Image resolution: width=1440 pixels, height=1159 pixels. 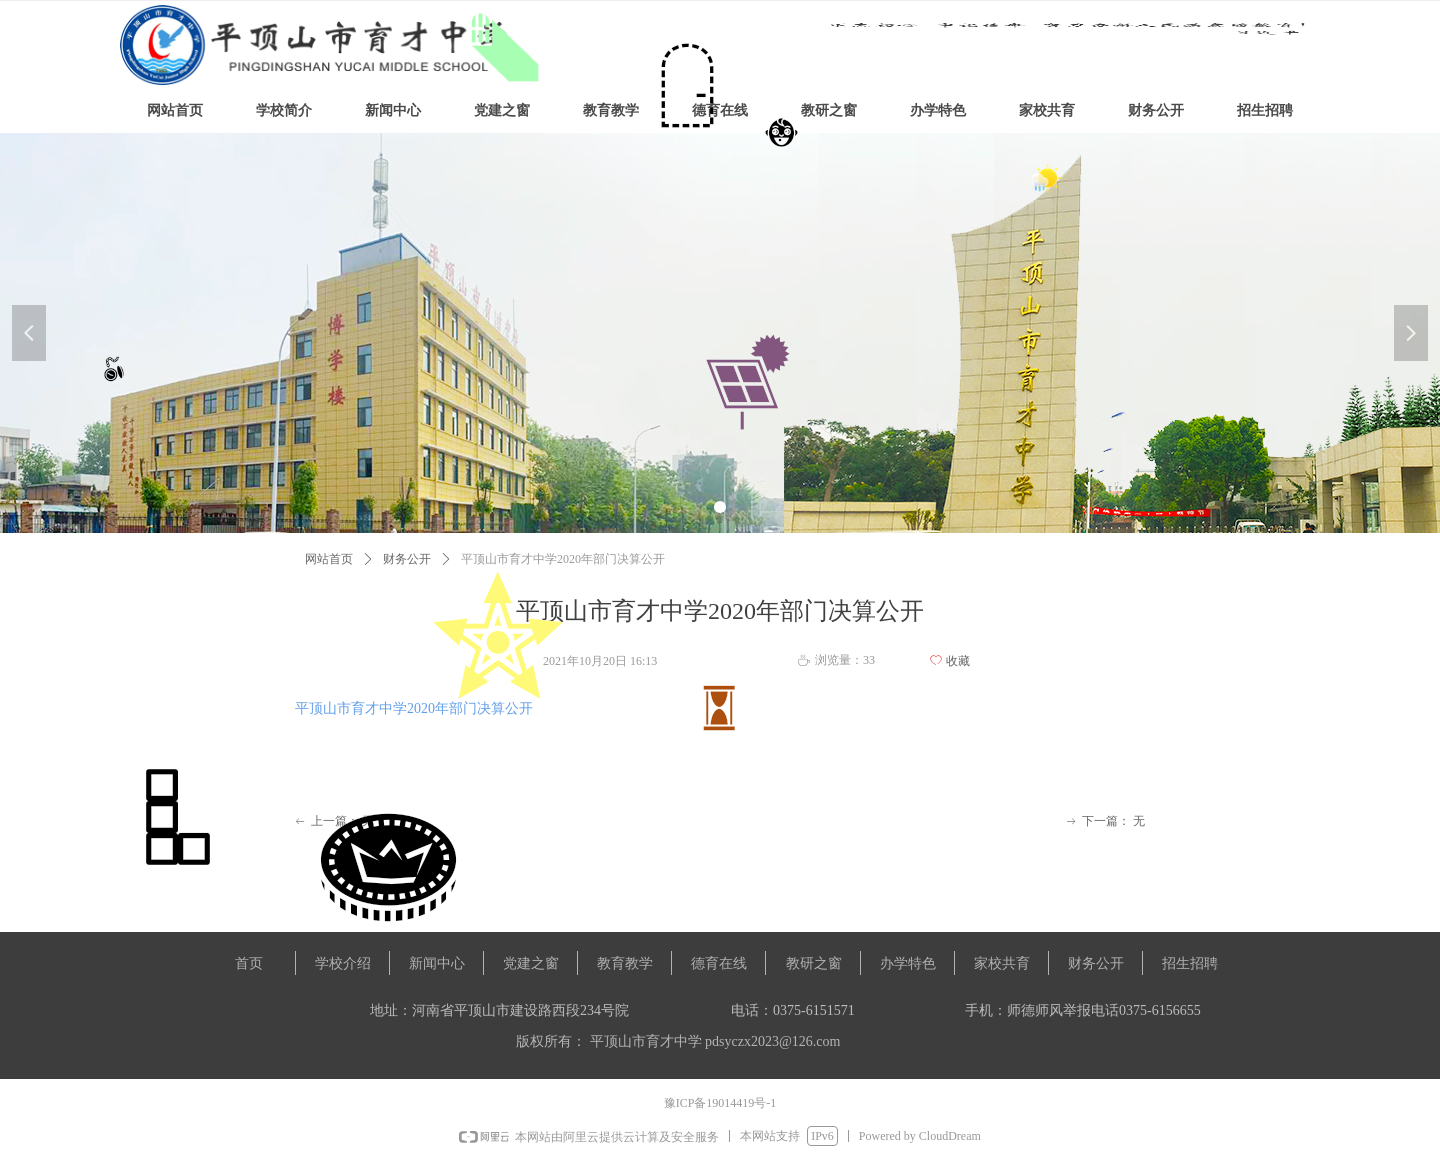 What do you see at coordinates (501, 44) in the screenshot?
I see `enter the dungeon or underground level` at bounding box center [501, 44].